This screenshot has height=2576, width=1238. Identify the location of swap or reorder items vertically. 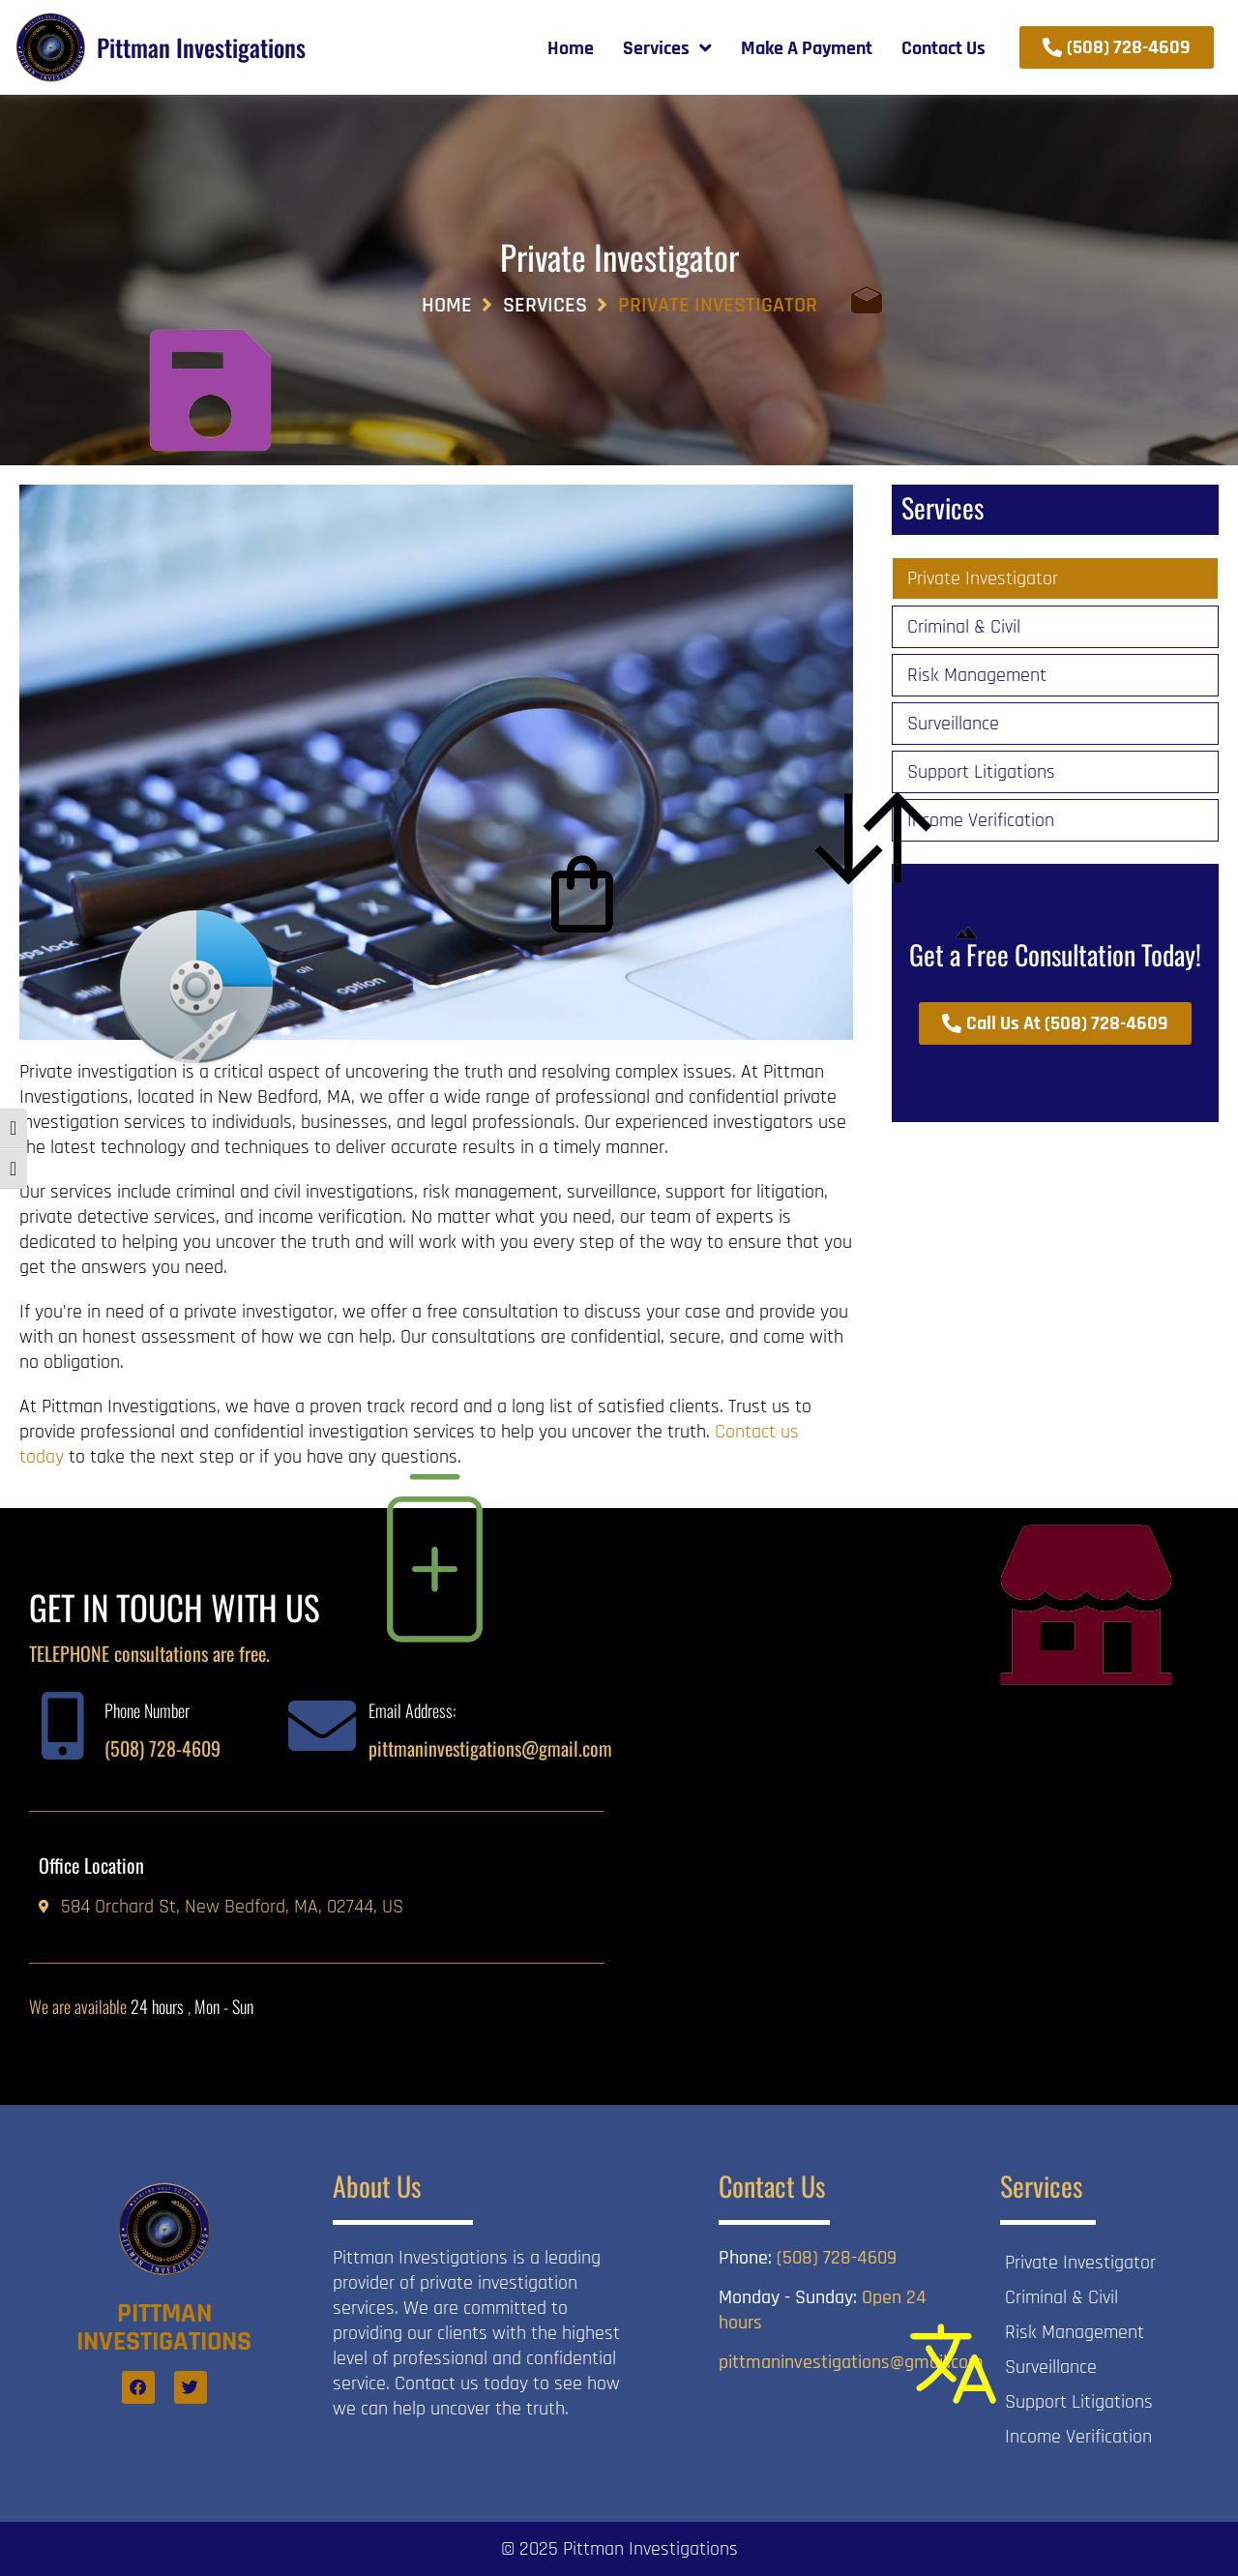
(872, 838).